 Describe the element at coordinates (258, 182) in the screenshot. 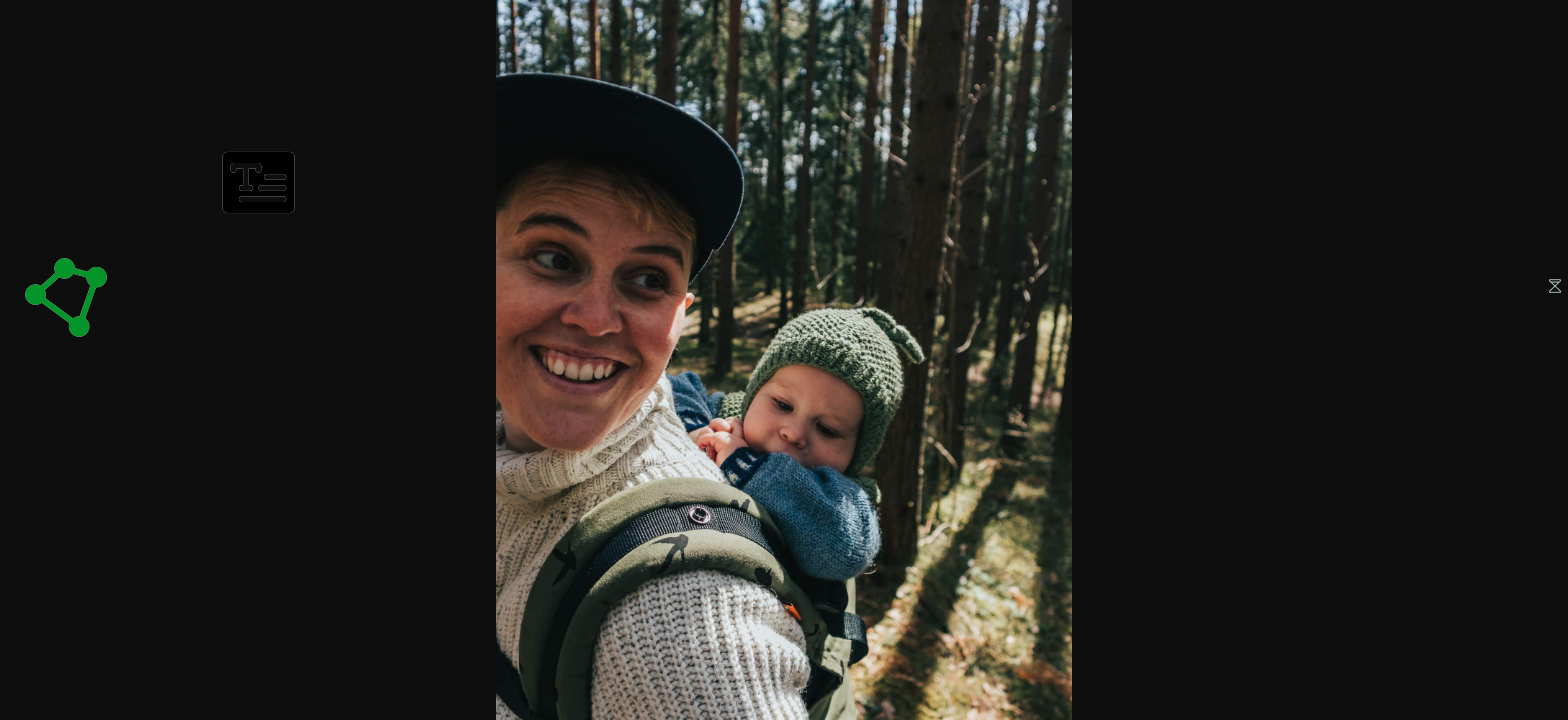

I see `read articles from The New York Times` at that location.